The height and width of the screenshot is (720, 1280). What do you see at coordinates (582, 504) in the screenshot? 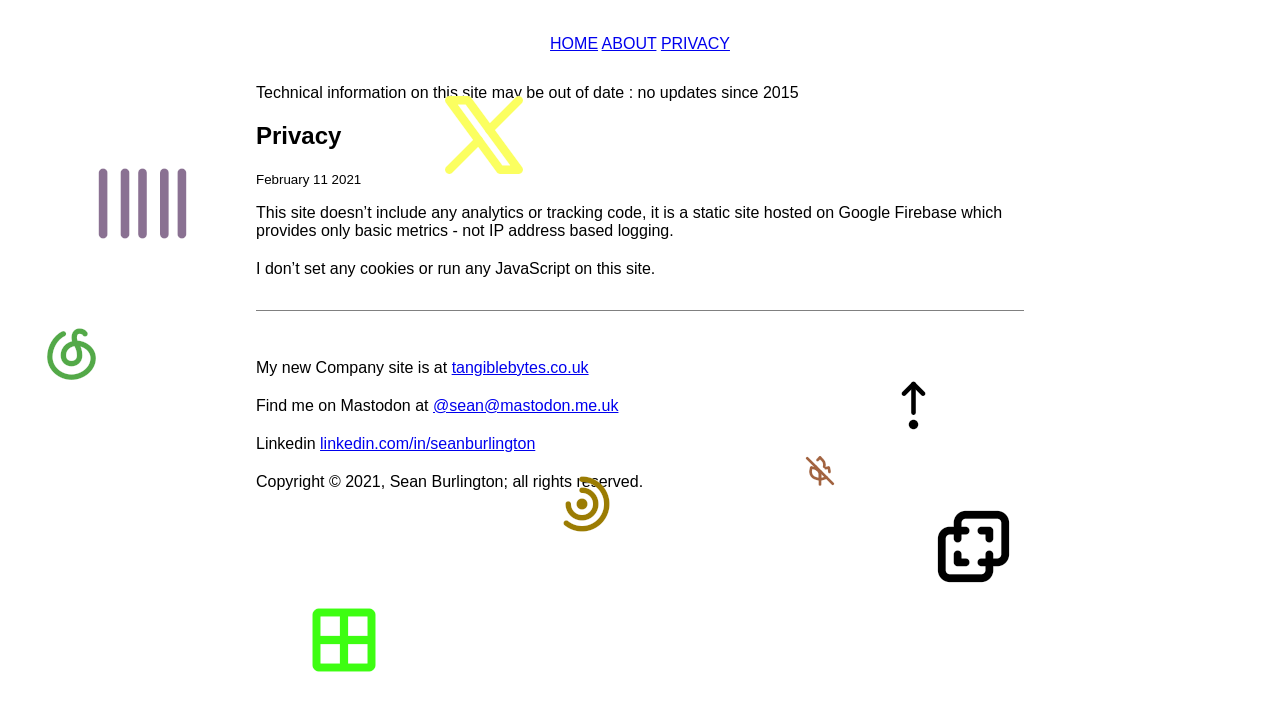
I see `view circular chart or arc graph data` at bounding box center [582, 504].